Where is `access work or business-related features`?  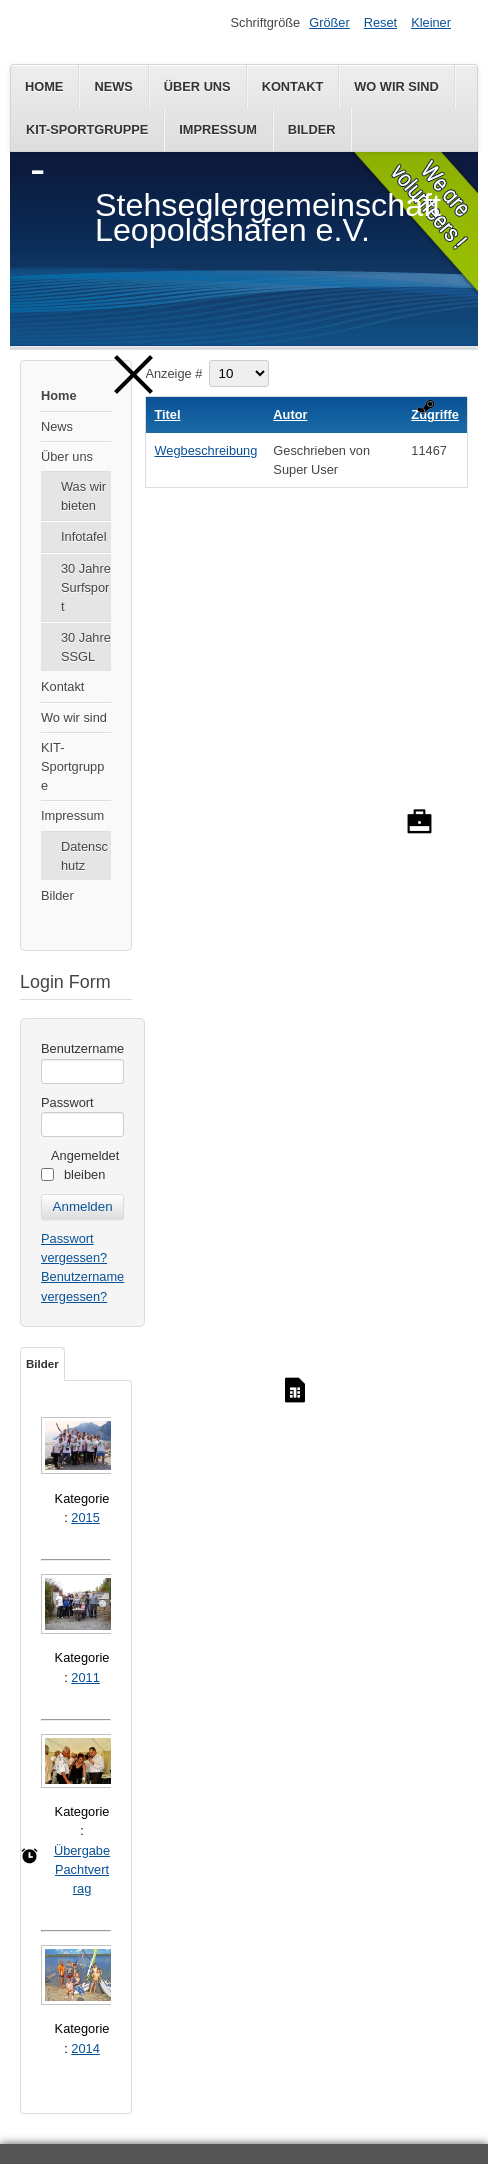
access work or business-related features is located at coordinates (419, 822).